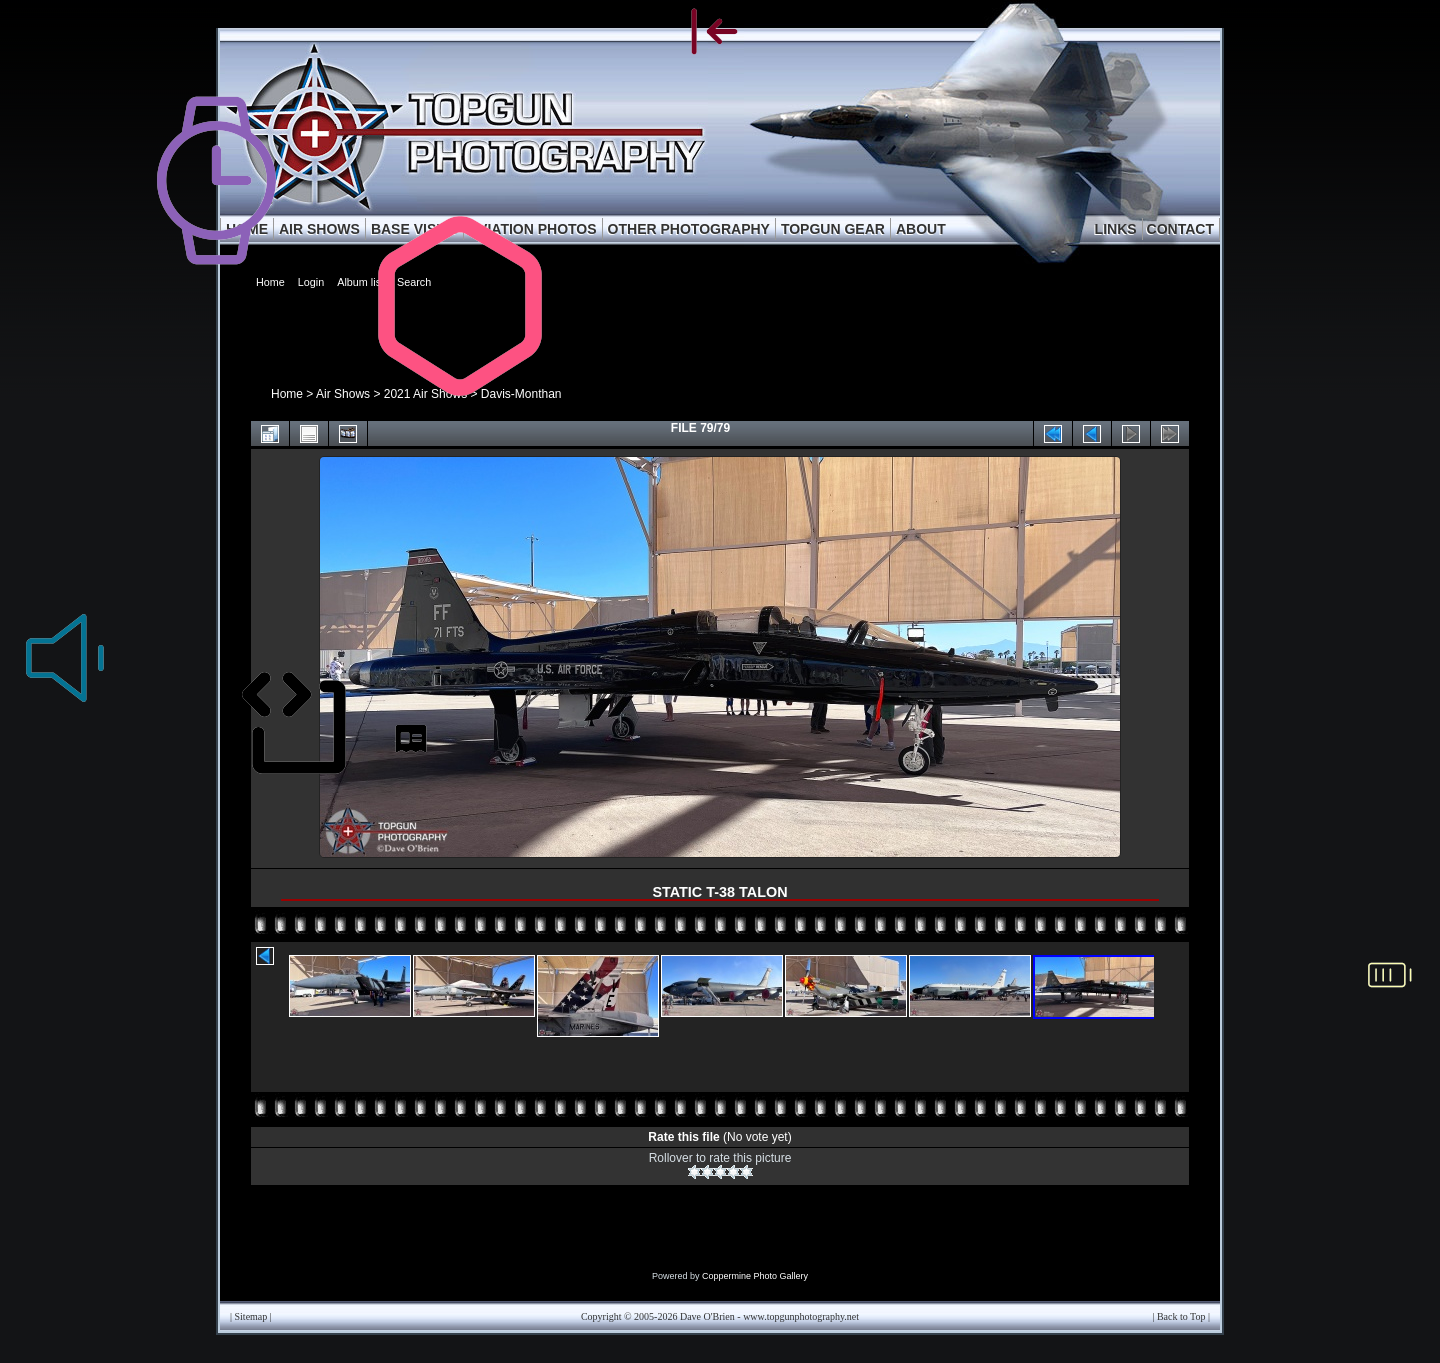 The height and width of the screenshot is (1363, 1440). Describe the element at coordinates (299, 727) in the screenshot. I see `insert a code block or snippet` at that location.